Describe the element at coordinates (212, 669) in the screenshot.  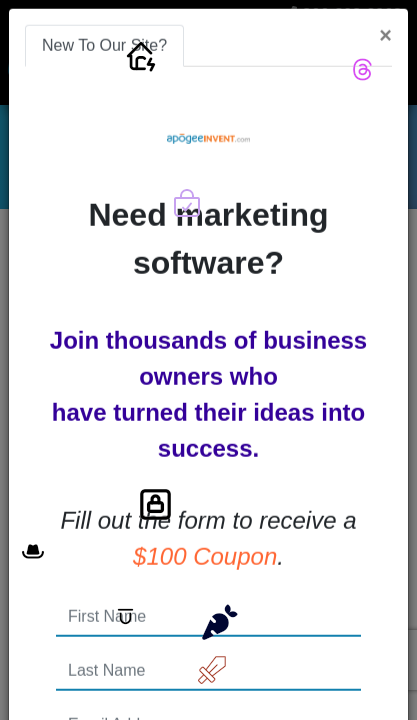
I see `access combat or battle features` at that location.